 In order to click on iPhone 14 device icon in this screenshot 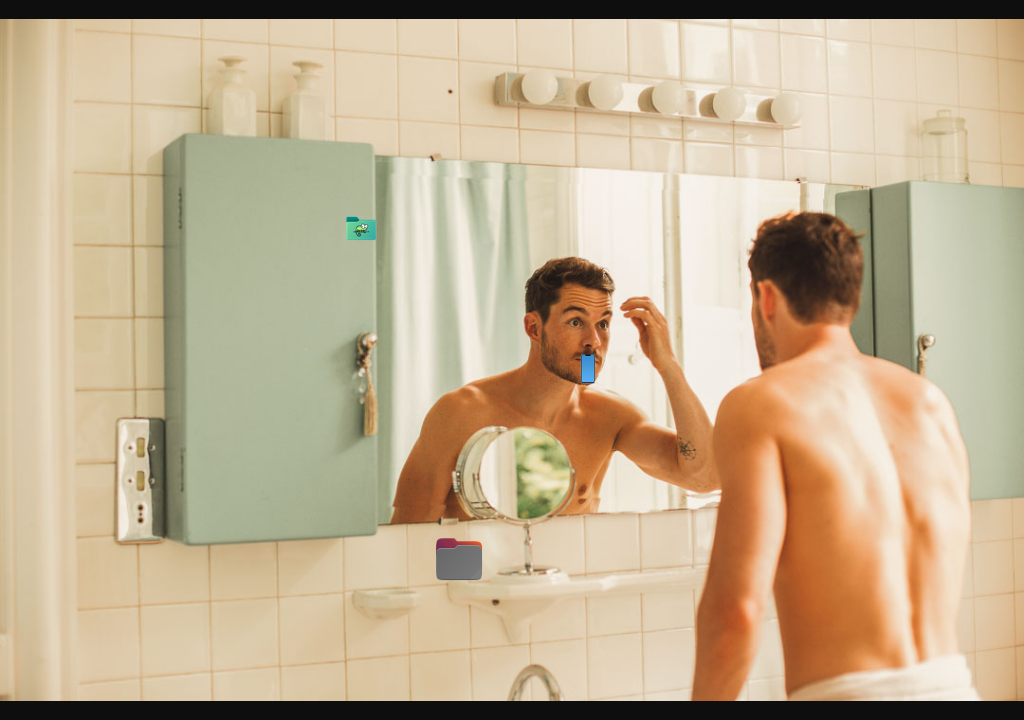, I will do `click(588, 369)`.